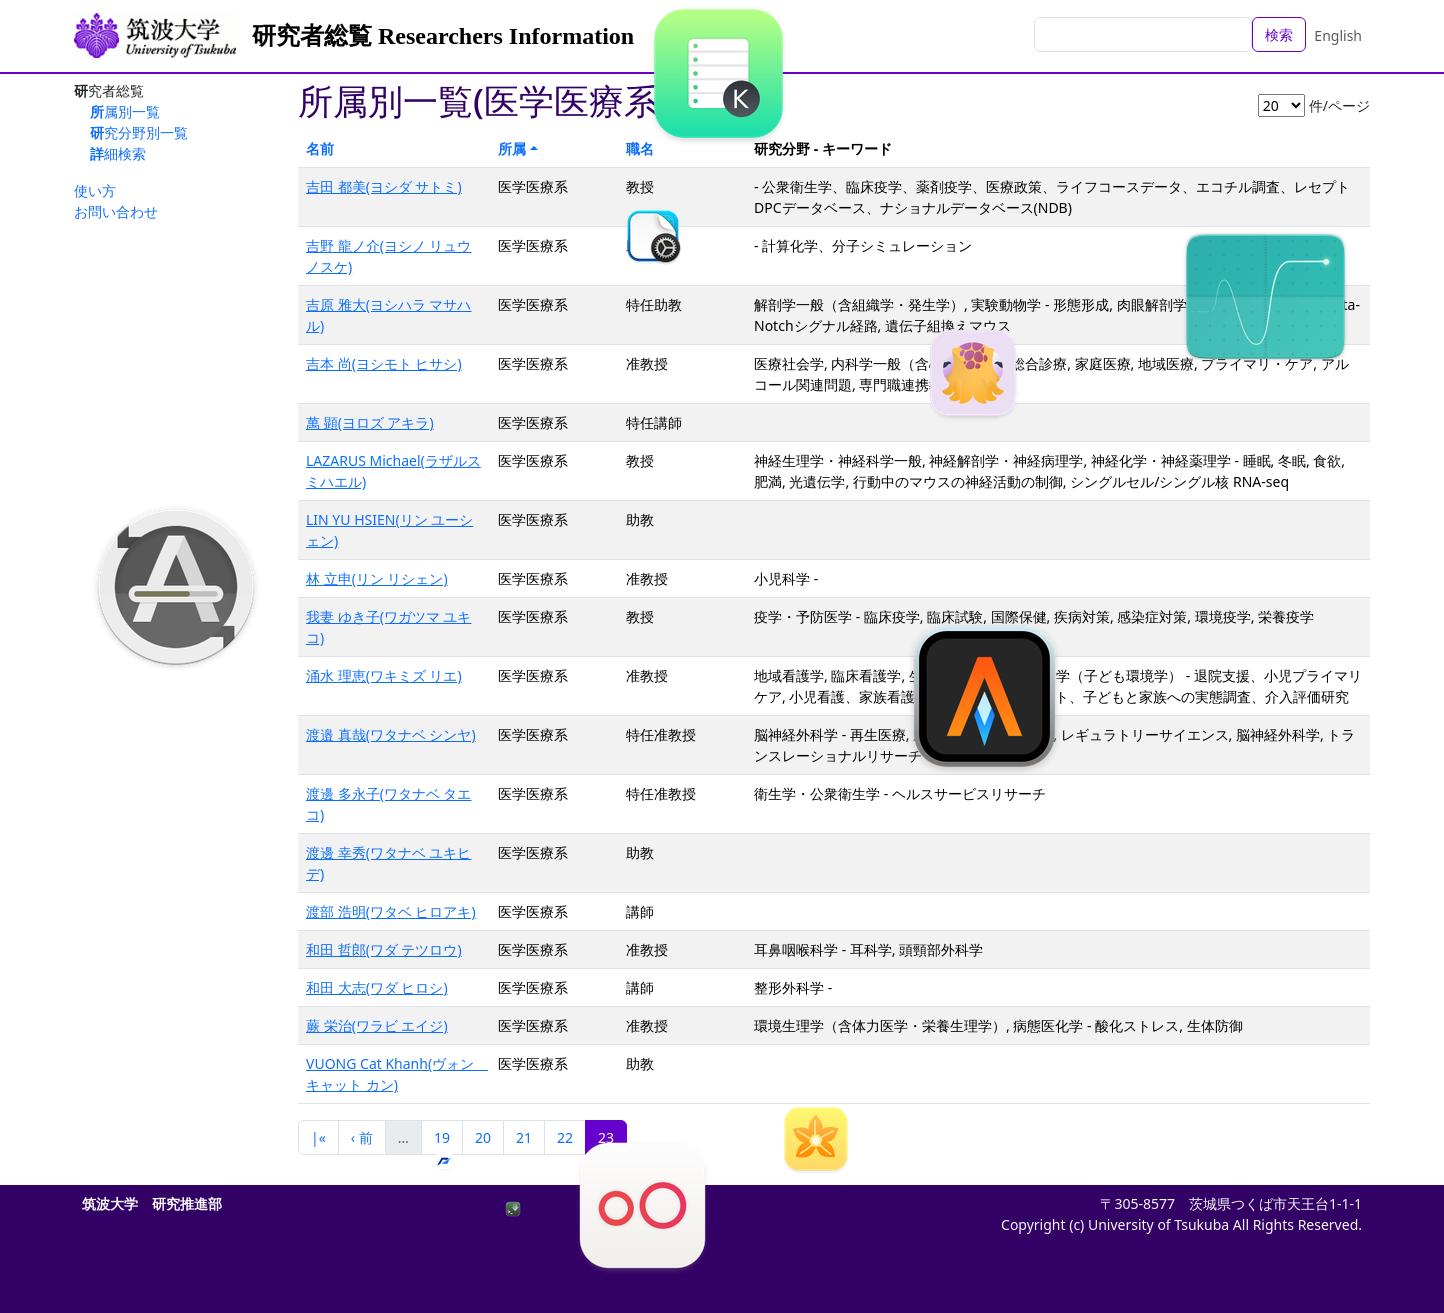 This screenshot has width=1444, height=1313. Describe the element at coordinates (984, 696) in the screenshot. I see `launch alacritty terminal emulator` at that location.